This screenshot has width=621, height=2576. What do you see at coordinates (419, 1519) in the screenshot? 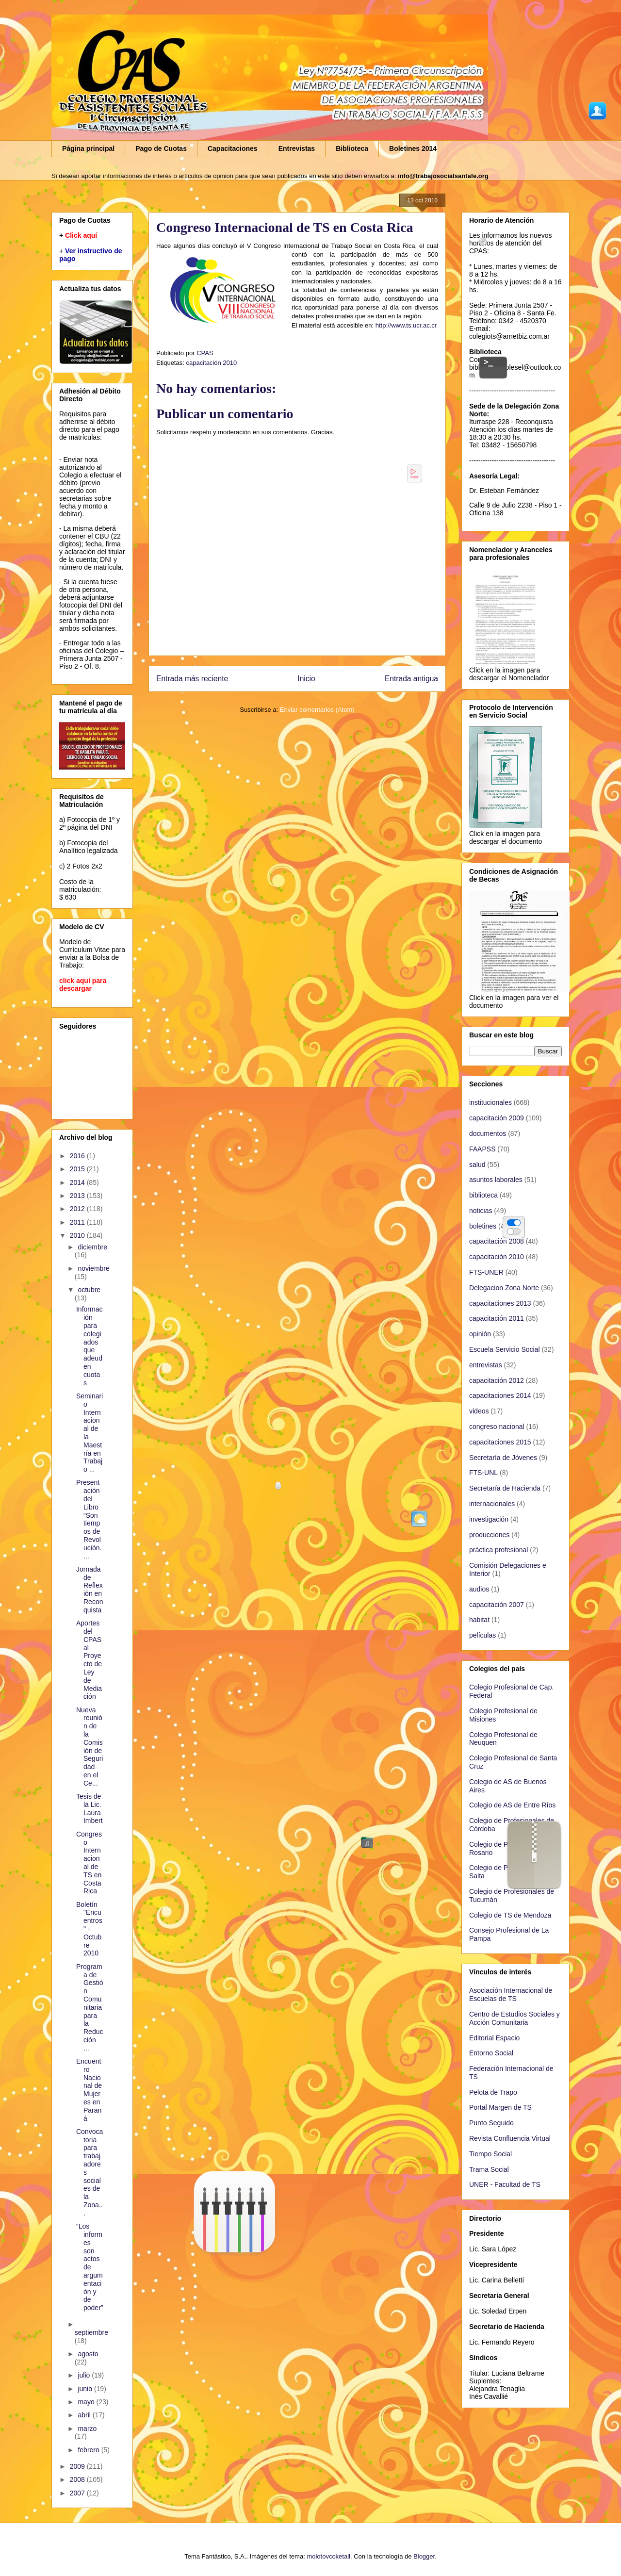
I see `open the weather app` at bounding box center [419, 1519].